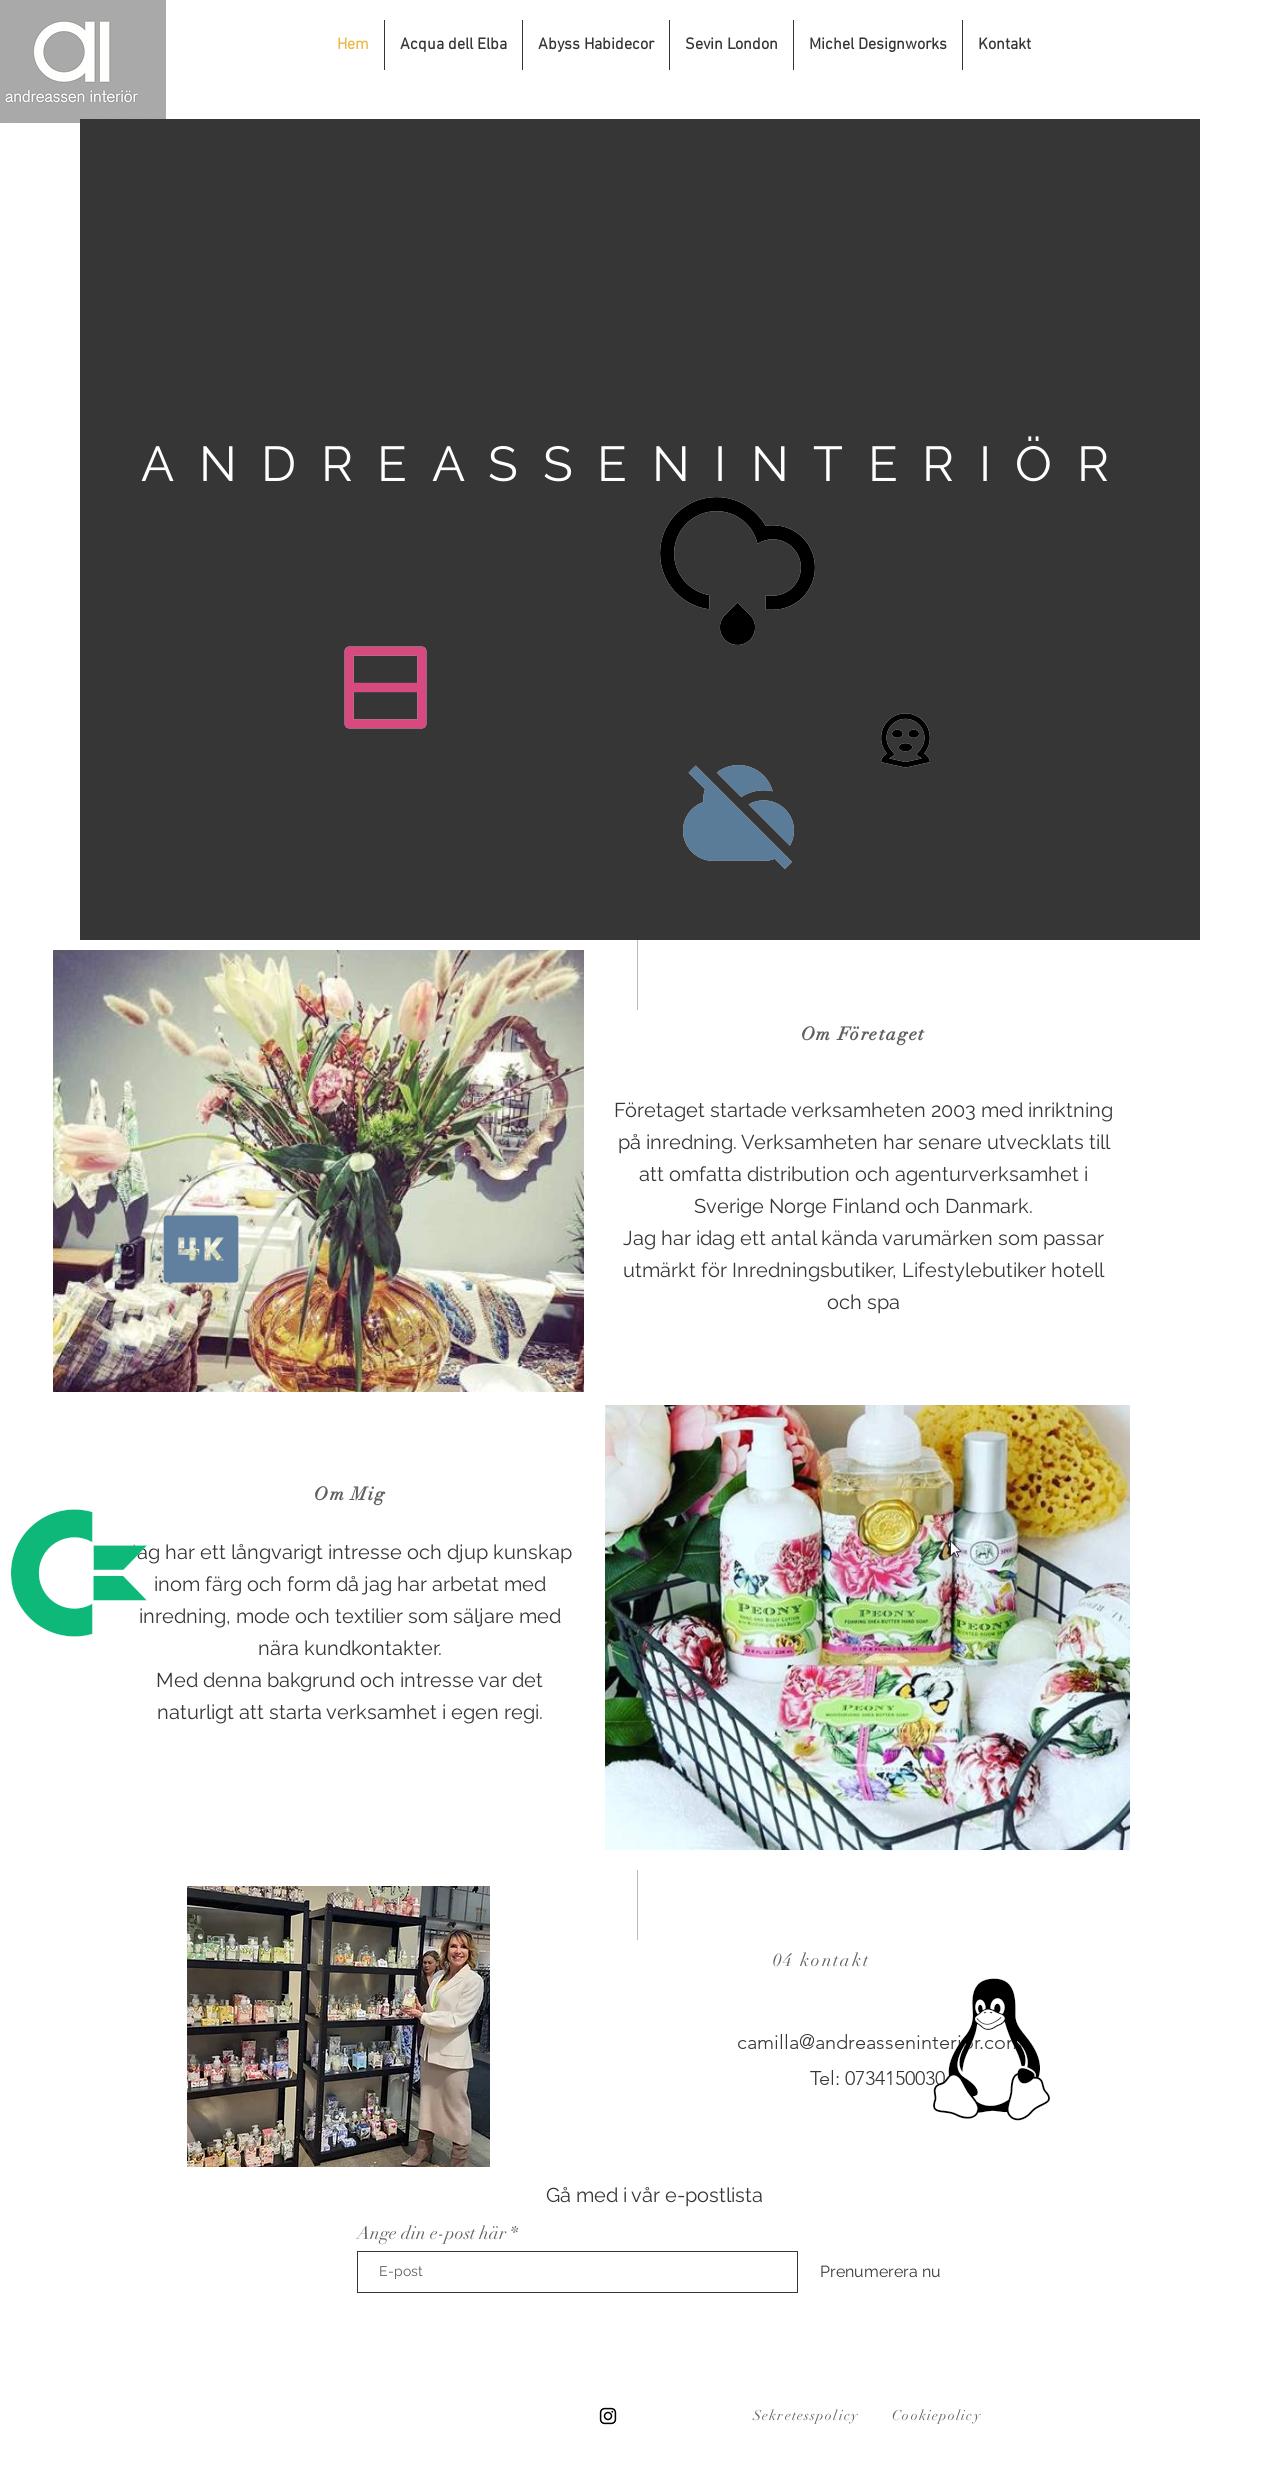  I want to click on switch to horizontal row layout, so click(385, 687).